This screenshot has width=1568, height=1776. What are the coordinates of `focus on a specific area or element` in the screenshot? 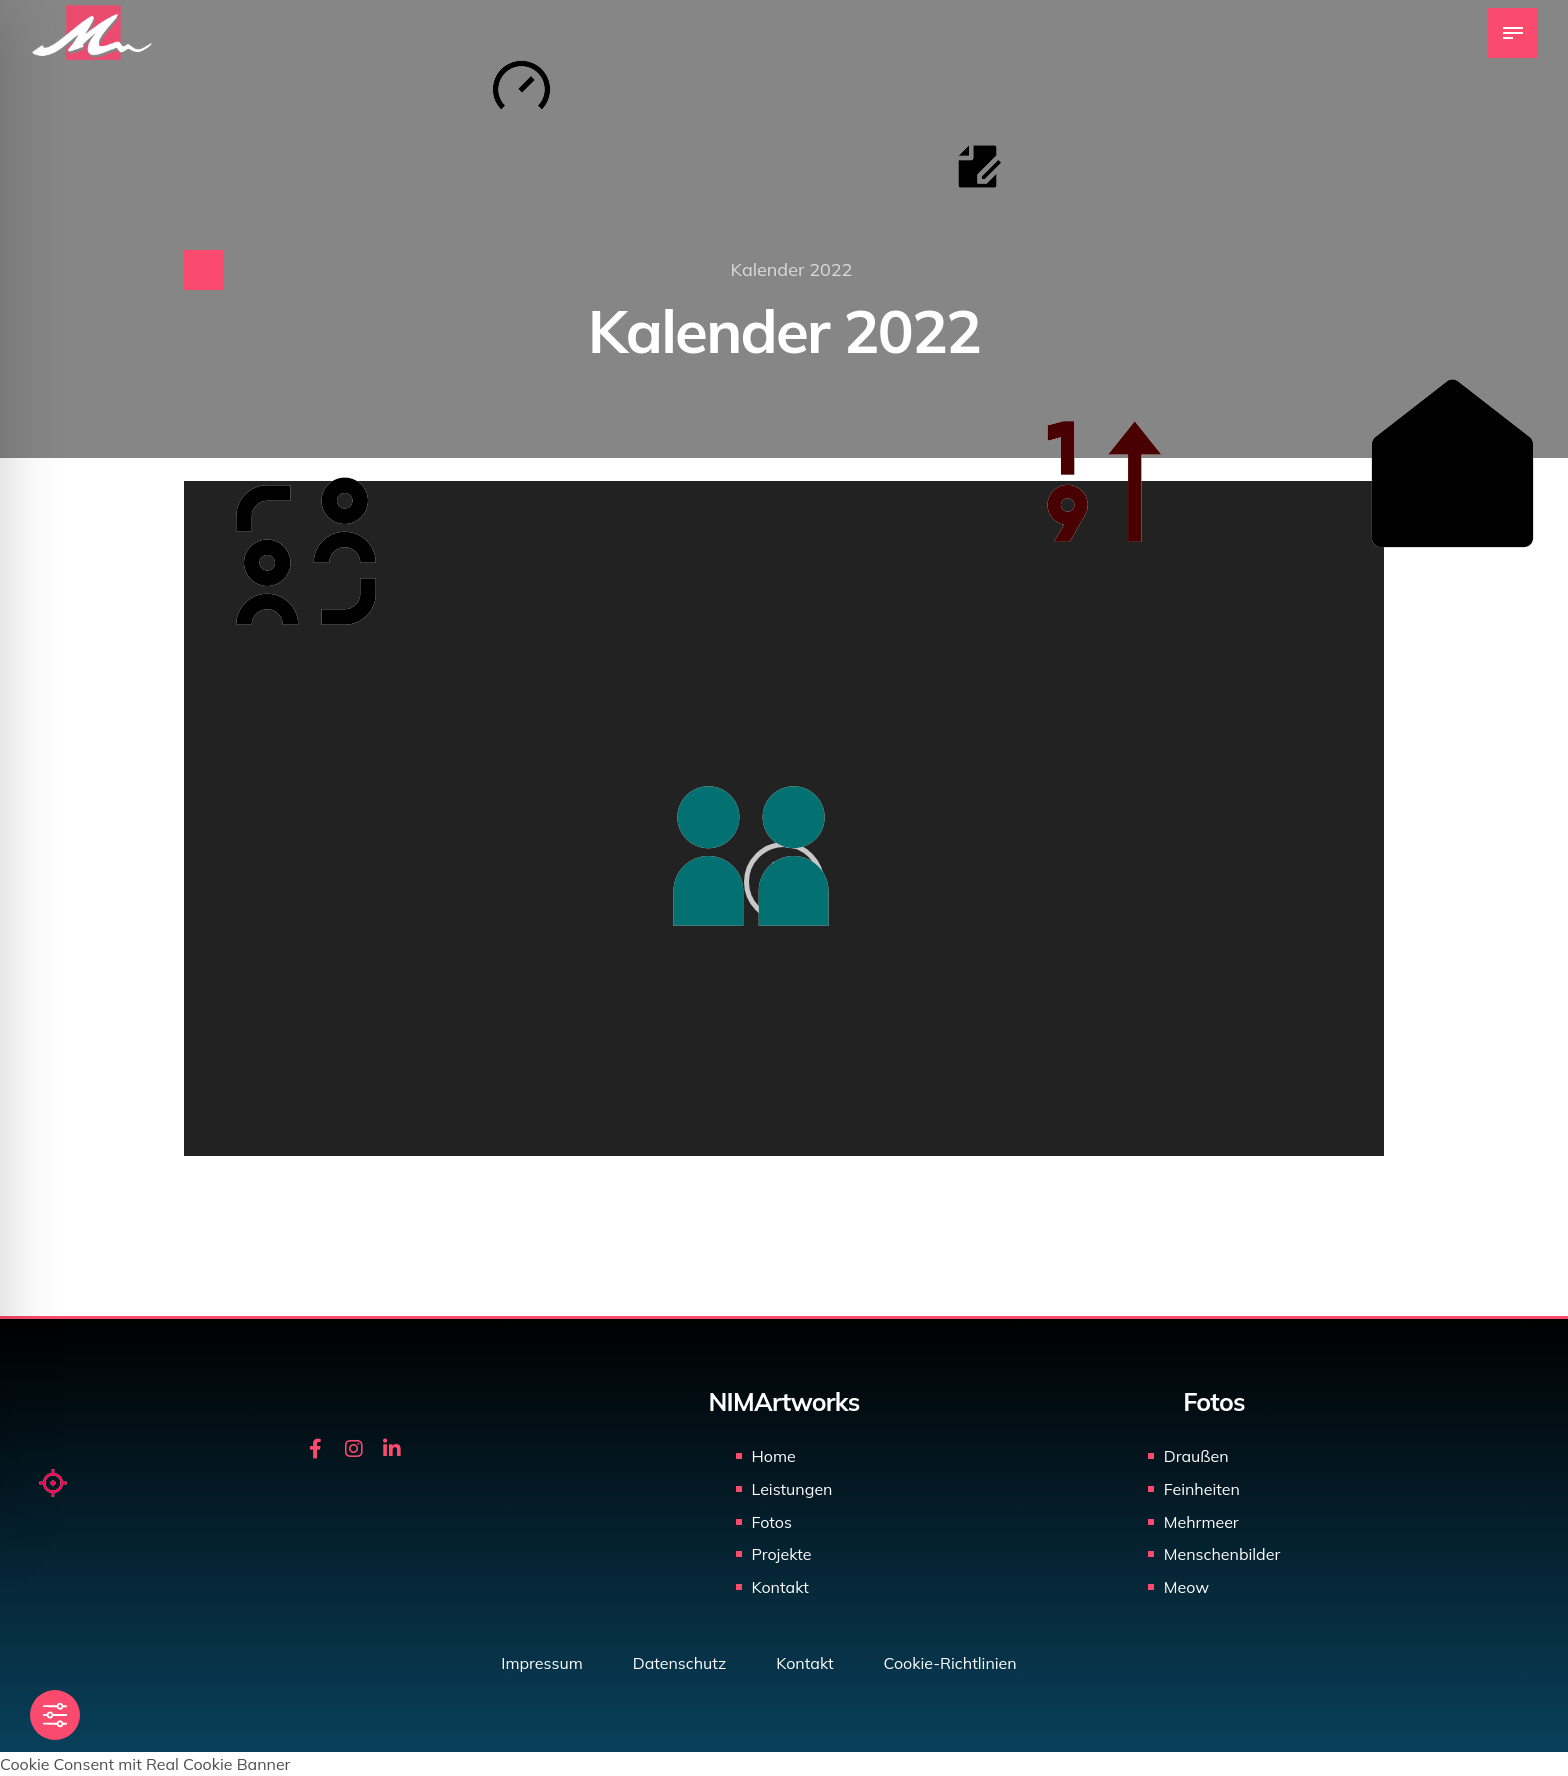 It's located at (53, 1483).